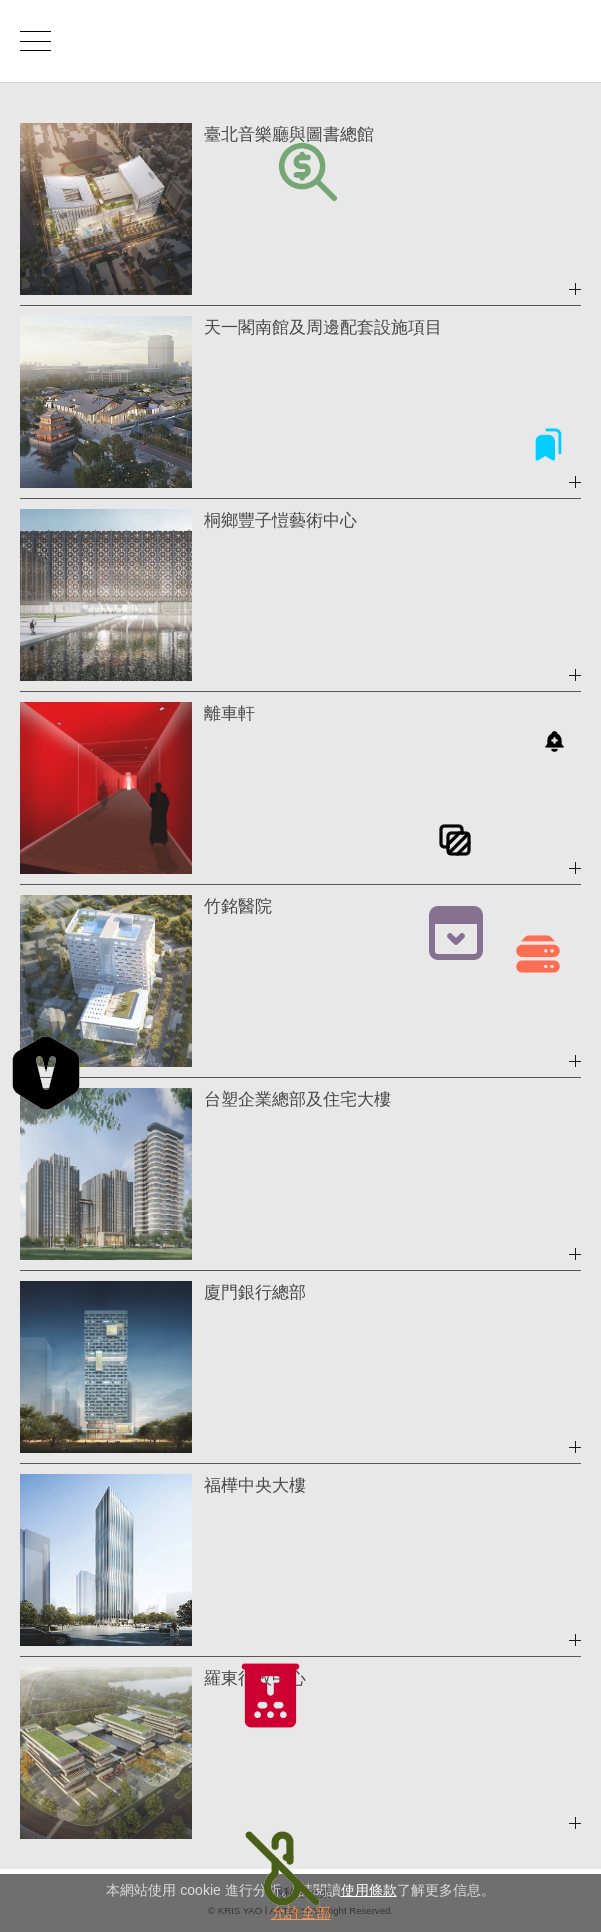 The height and width of the screenshot is (1932, 601). I want to click on view lab results or data table, so click(270, 1695).